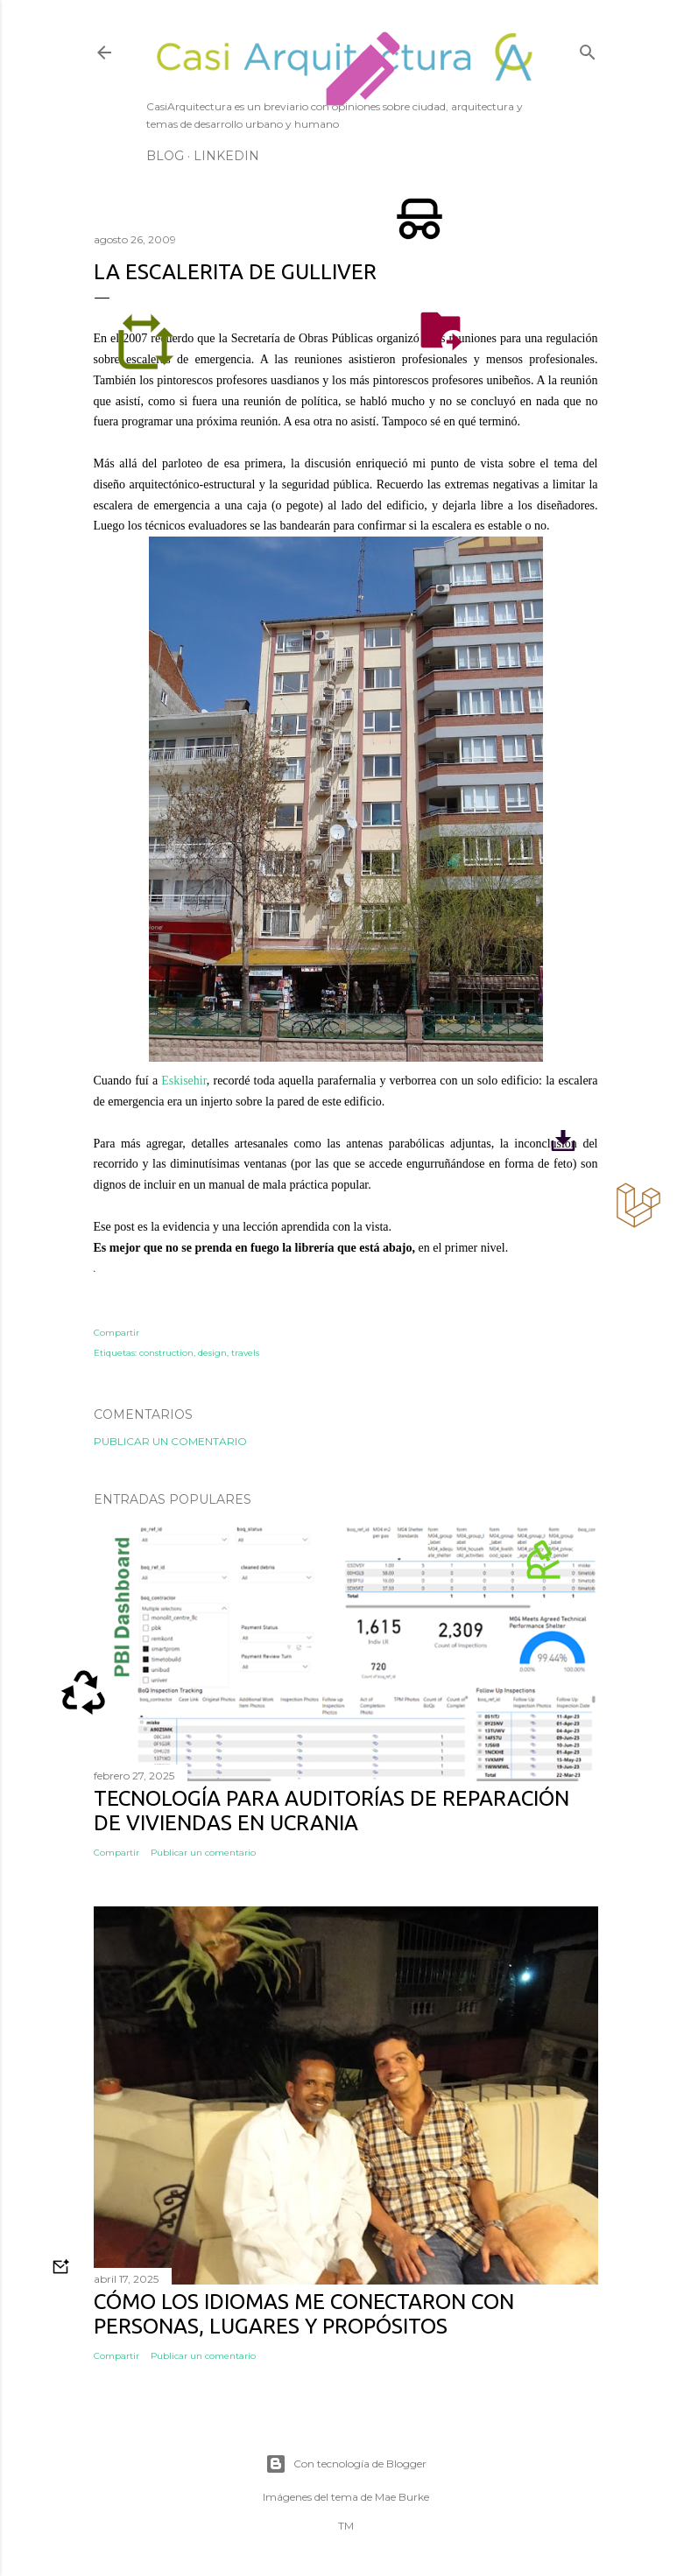 Image resolution: width=691 pixels, height=2576 pixels. What do you see at coordinates (83, 1691) in the screenshot?
I see `indicates recyclable or eco-friendly content` at bounding box center [83, 1691].